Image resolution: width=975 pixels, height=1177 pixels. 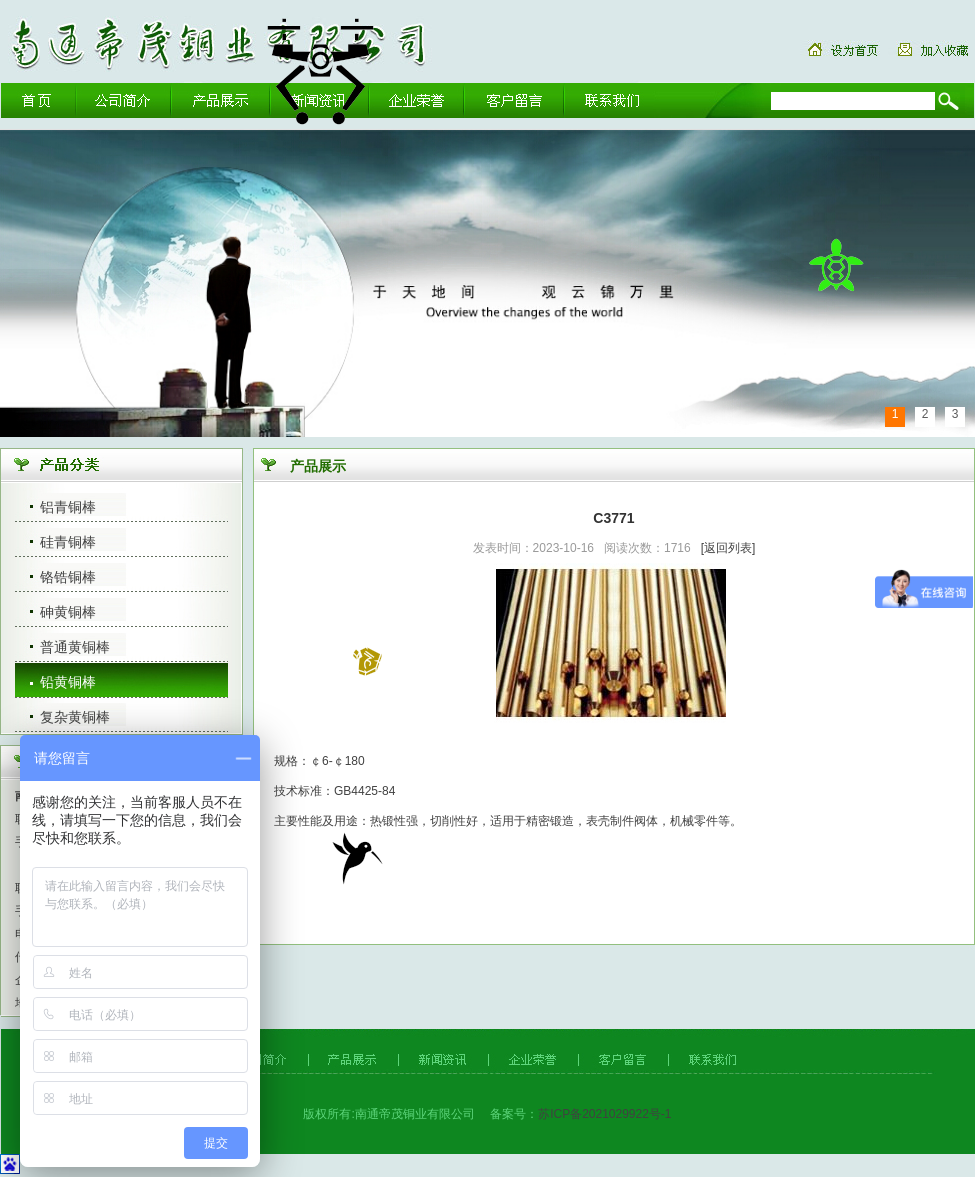 I want to click on indicates a corrupted or damaged file, so click(x=367, y=661).